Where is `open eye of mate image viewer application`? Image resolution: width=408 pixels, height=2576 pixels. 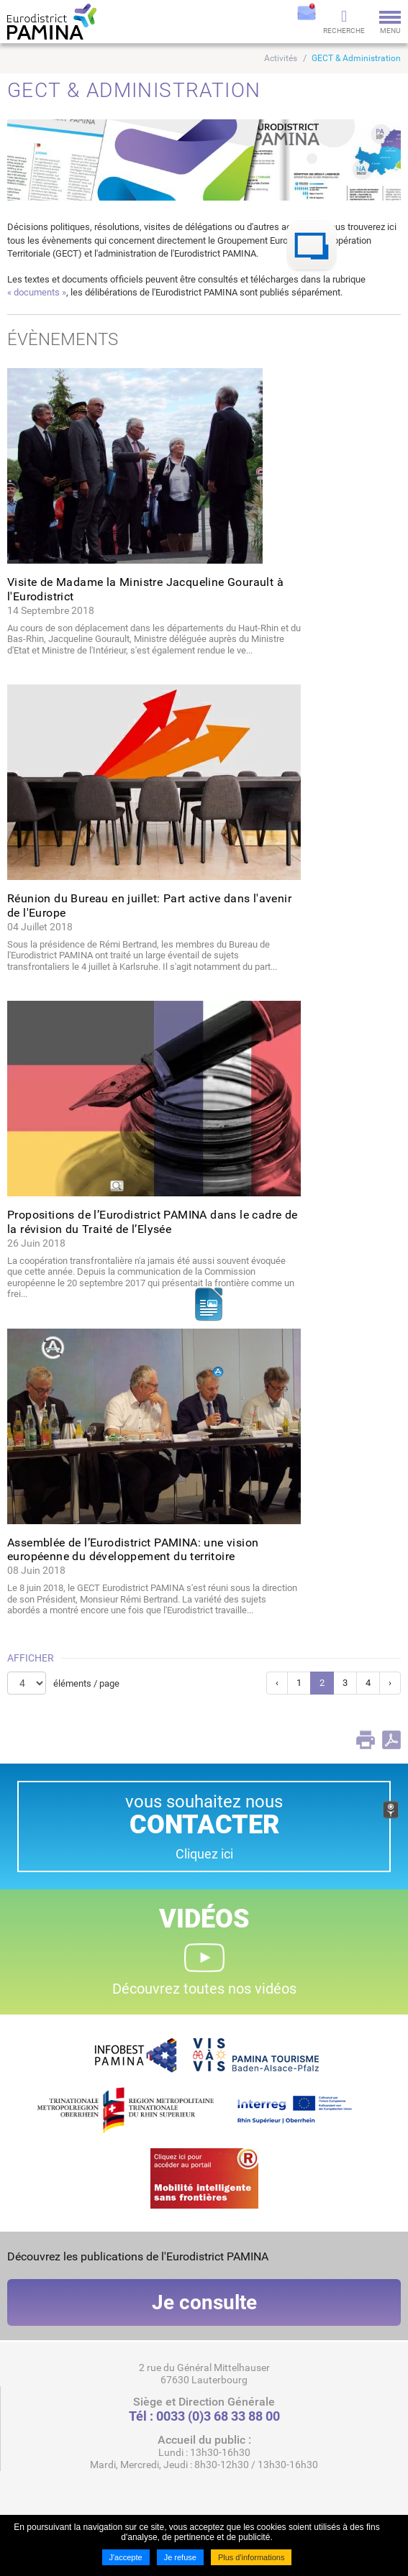 open eye of mate image viewer application is located at coordinates (117, 1186).